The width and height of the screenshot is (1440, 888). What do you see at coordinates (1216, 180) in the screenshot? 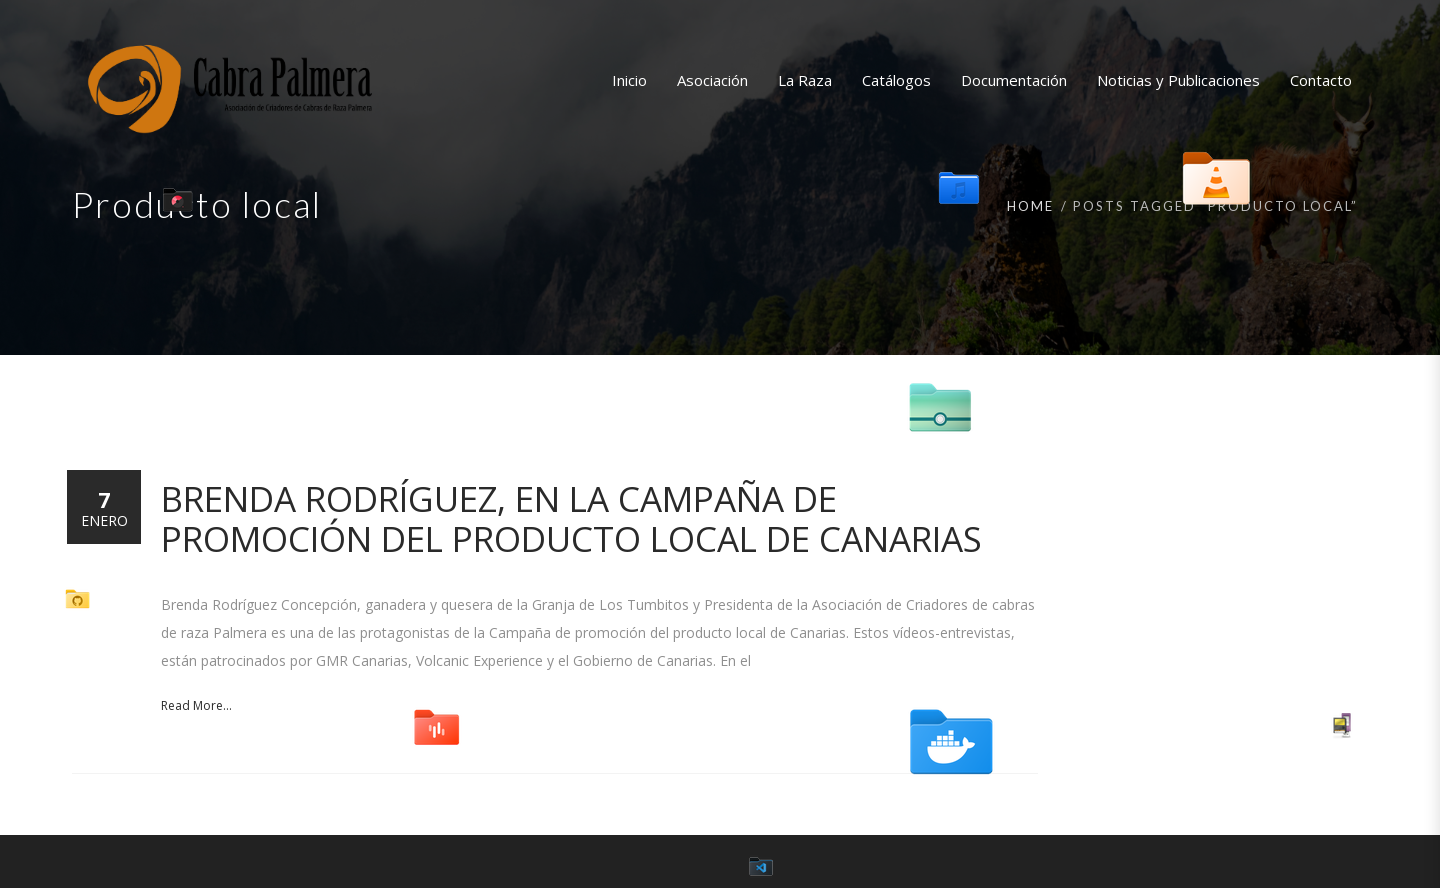
I see `open folder containing VLC media player files` at bounding box center [1216, 180].